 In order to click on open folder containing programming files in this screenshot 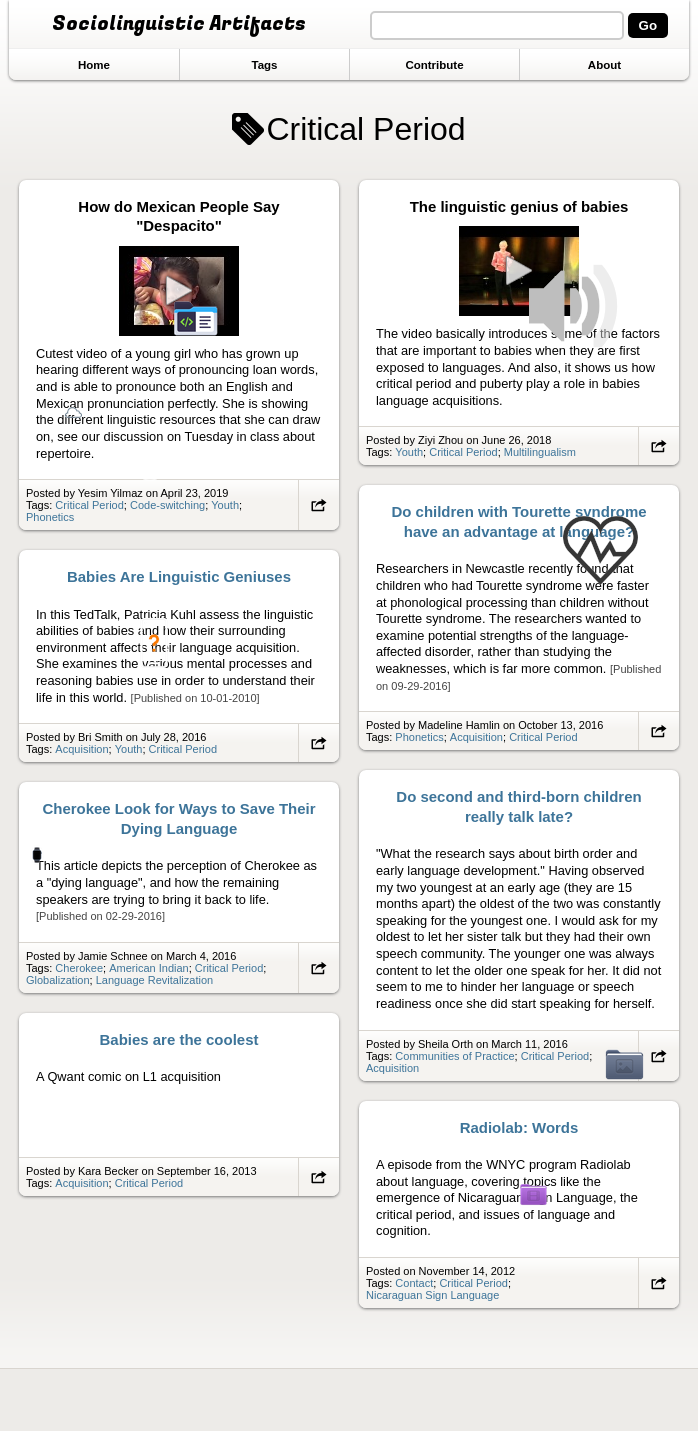, I will do `click(195, 319)`.